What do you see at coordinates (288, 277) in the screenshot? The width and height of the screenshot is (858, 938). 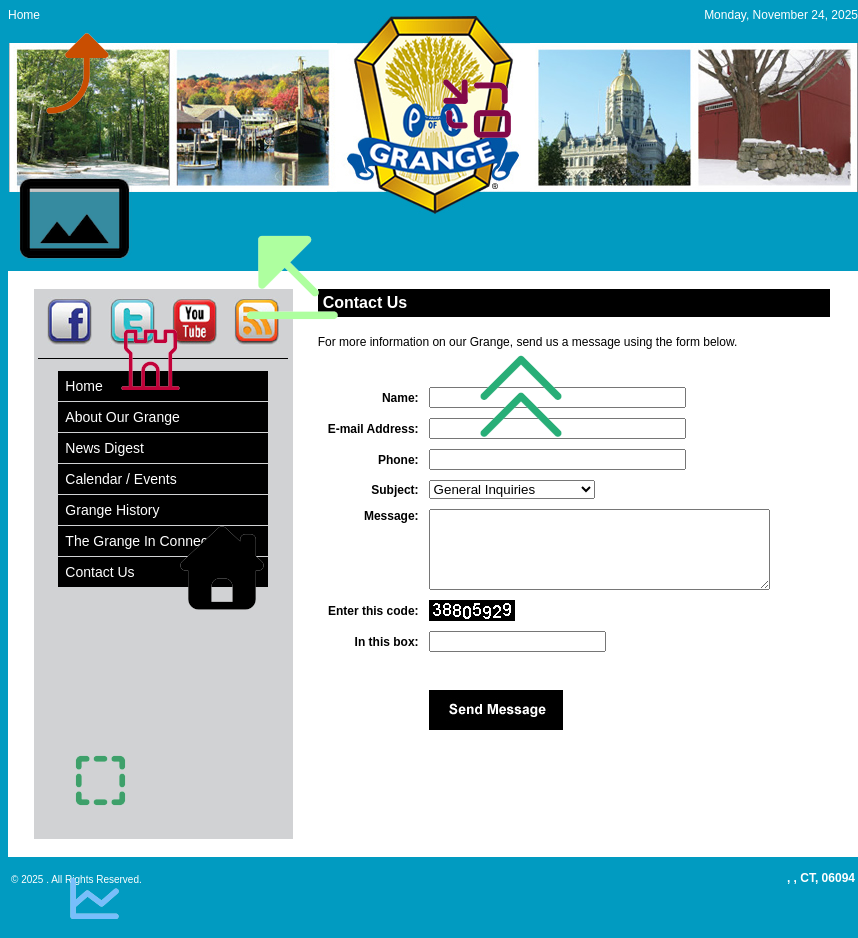 I see `navigate to the top-left or beginning of content` at bounding box center [288, 277].